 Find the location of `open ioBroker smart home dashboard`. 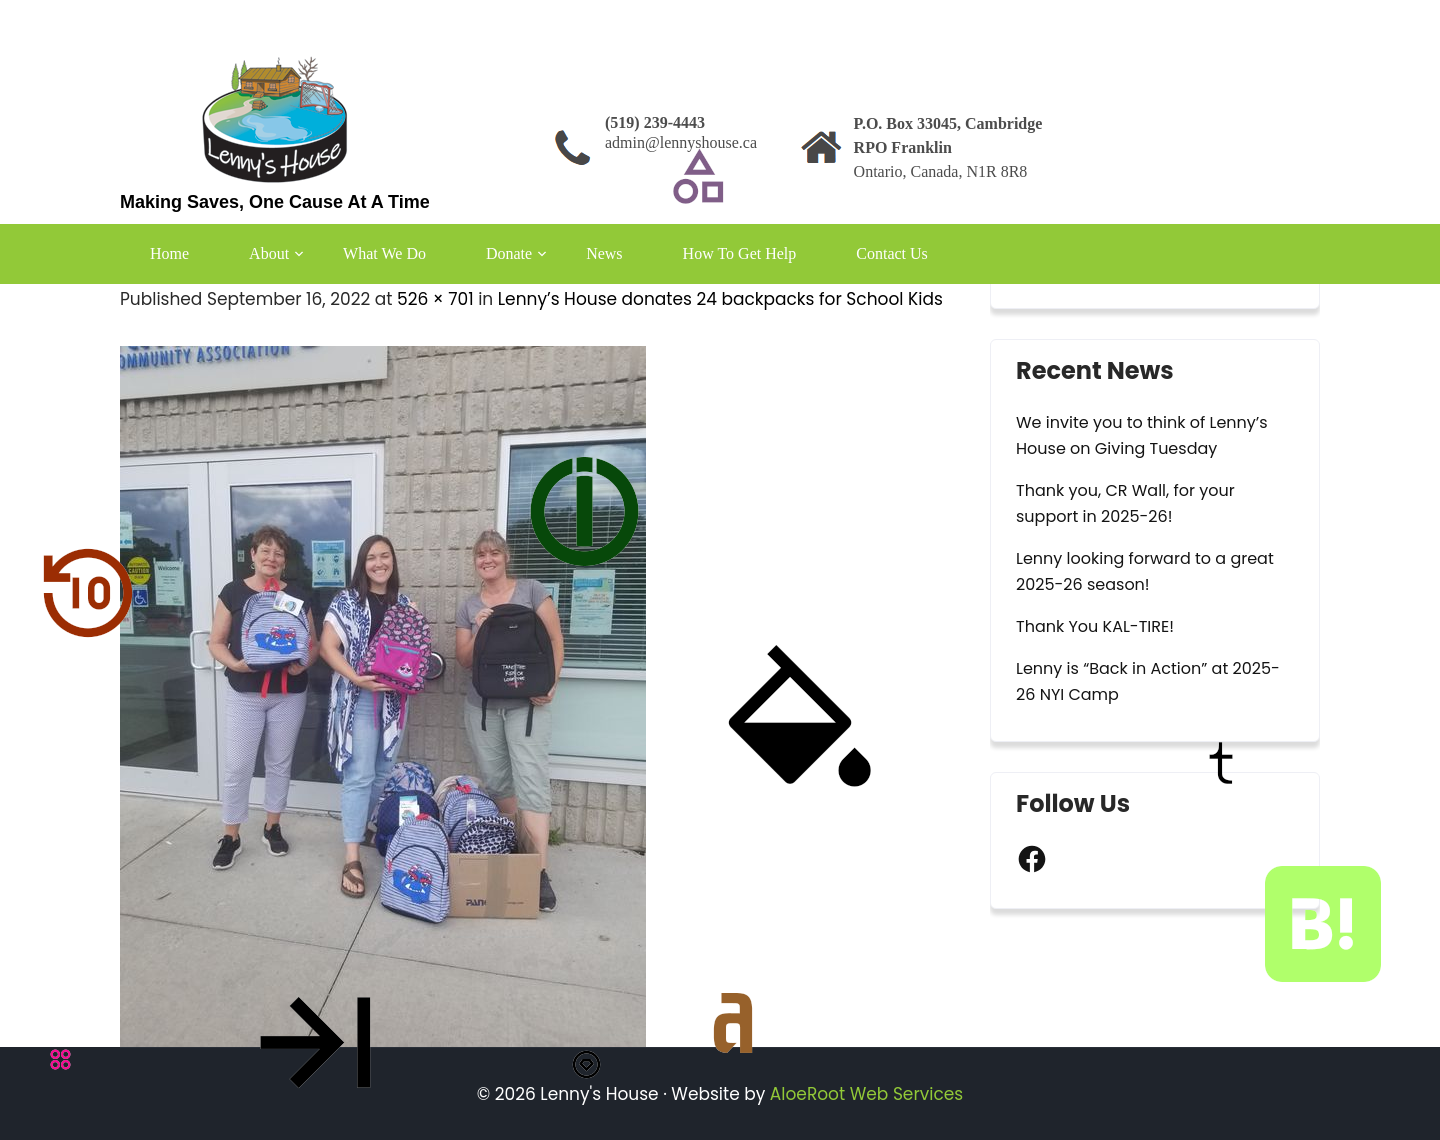

open ioBroker smart home dashboard is located at coordinates (584, 511).